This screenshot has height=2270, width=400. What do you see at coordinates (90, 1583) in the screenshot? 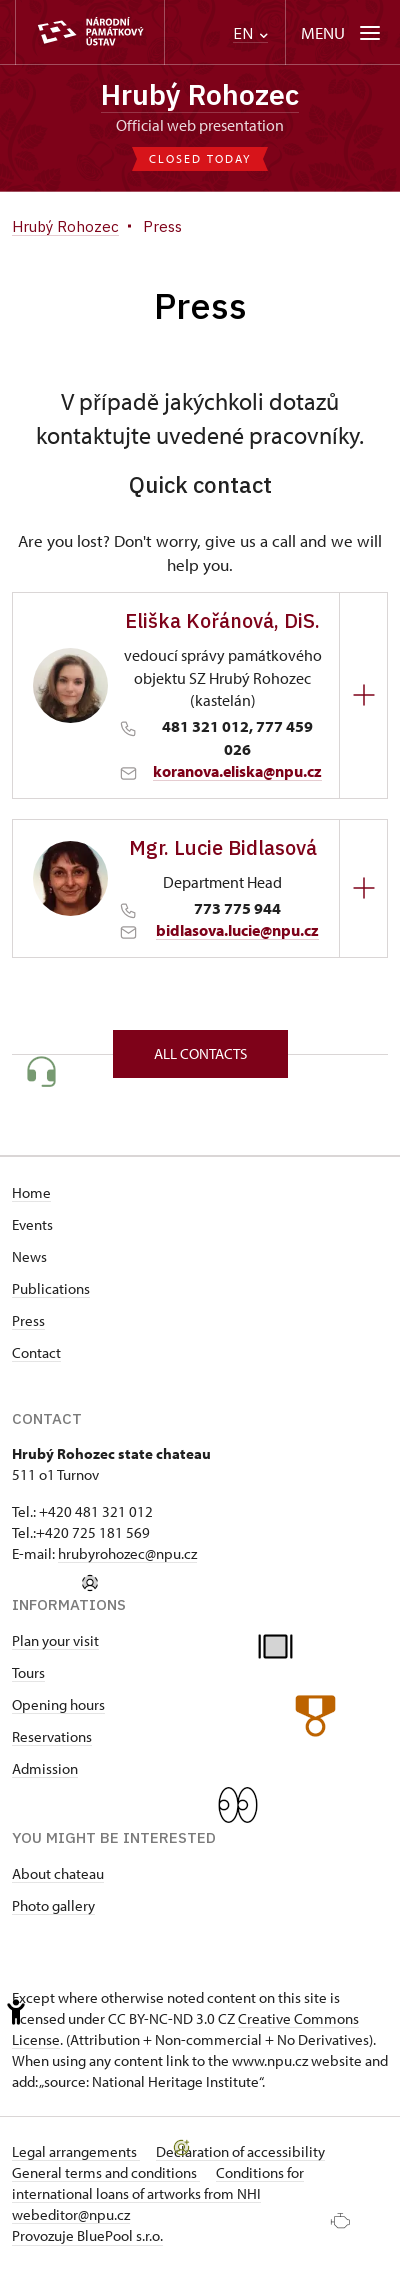
I see `incomplete or pending user profile` at bounding box center [90, 1583].